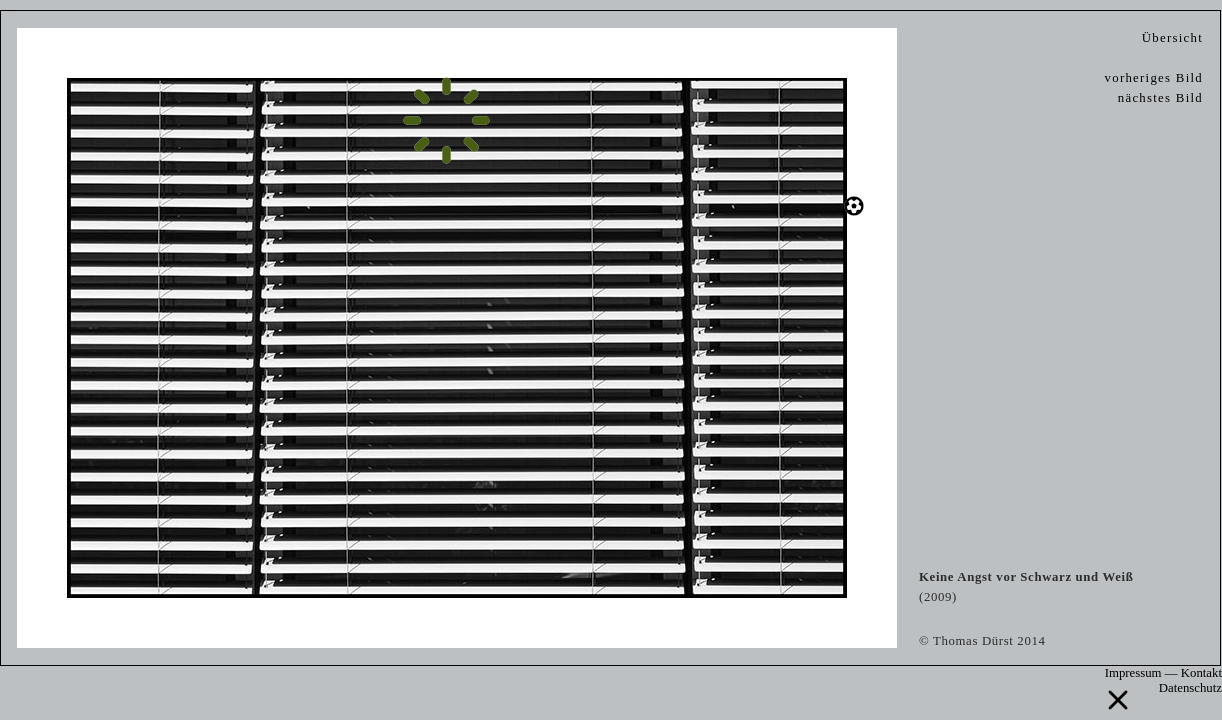  Describe the element at coordinates (446, 120) in the screenshot. I see `loading content in progress` at that location.